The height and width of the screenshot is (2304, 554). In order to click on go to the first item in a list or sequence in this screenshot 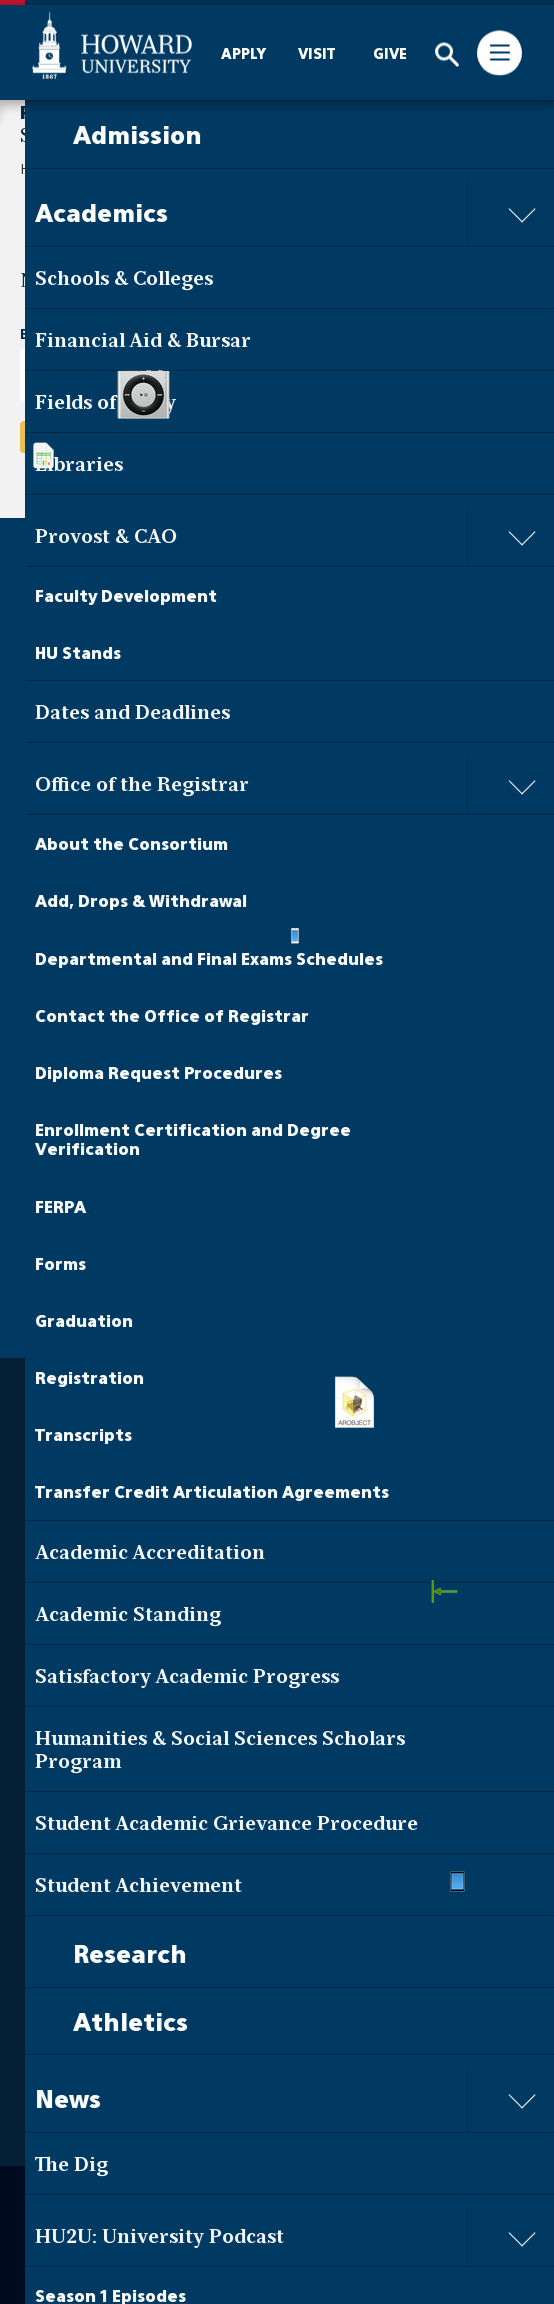, I will do `click(444, 1591)`.